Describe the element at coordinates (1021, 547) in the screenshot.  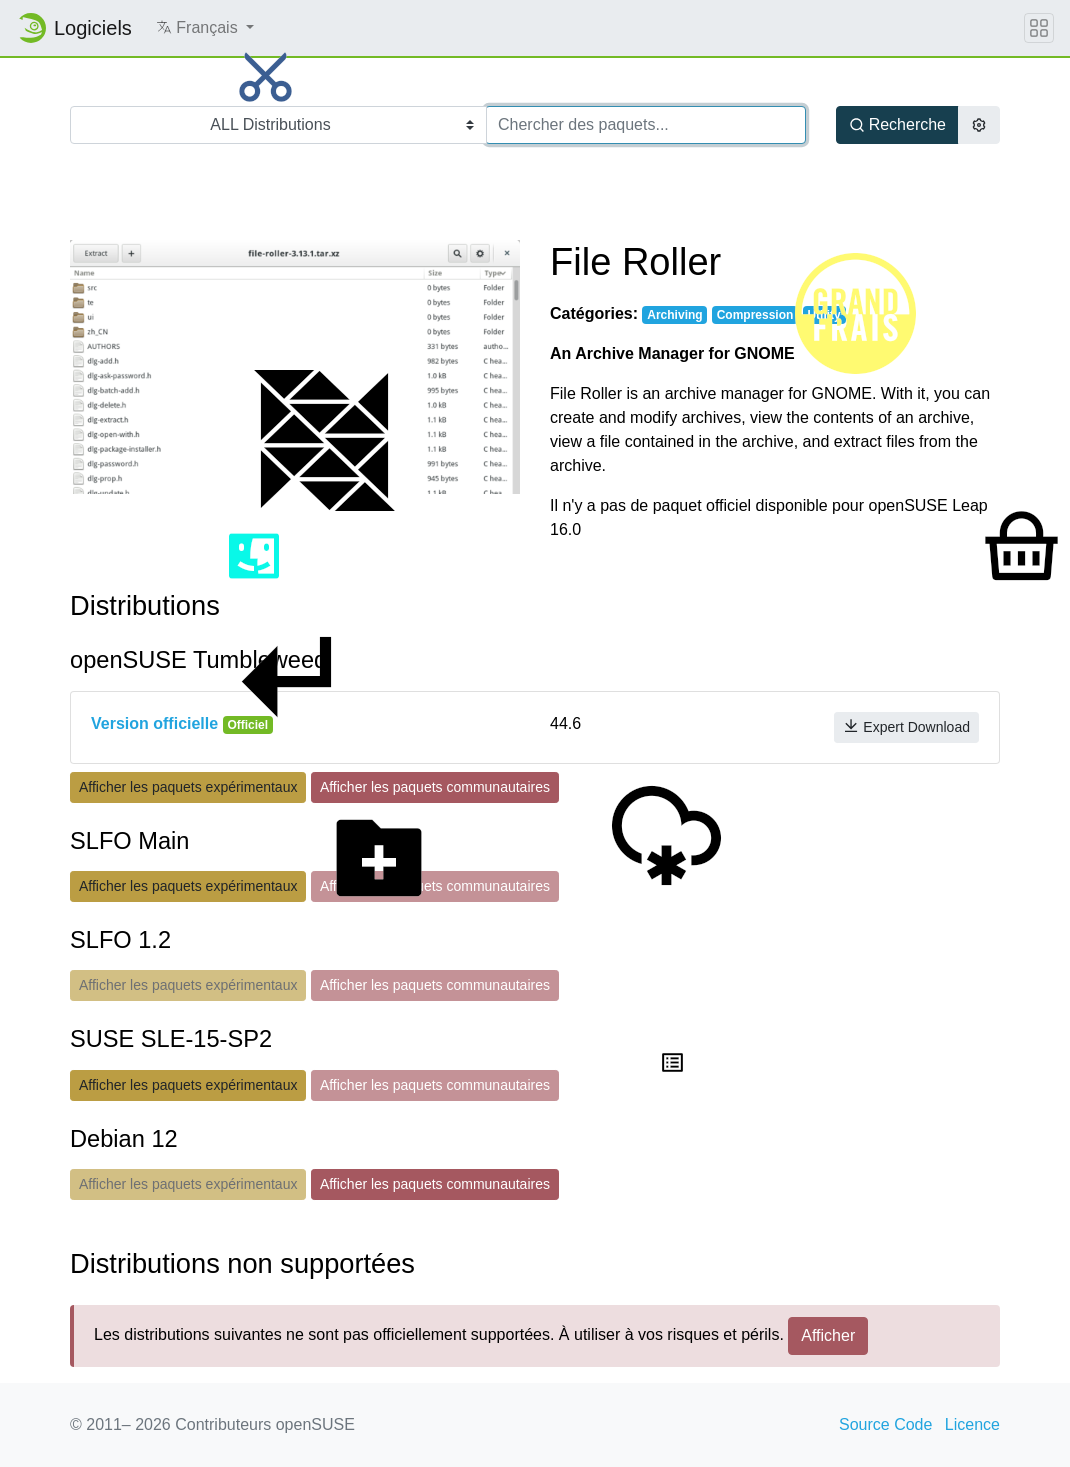
I see `view your shopping basket` at that location.